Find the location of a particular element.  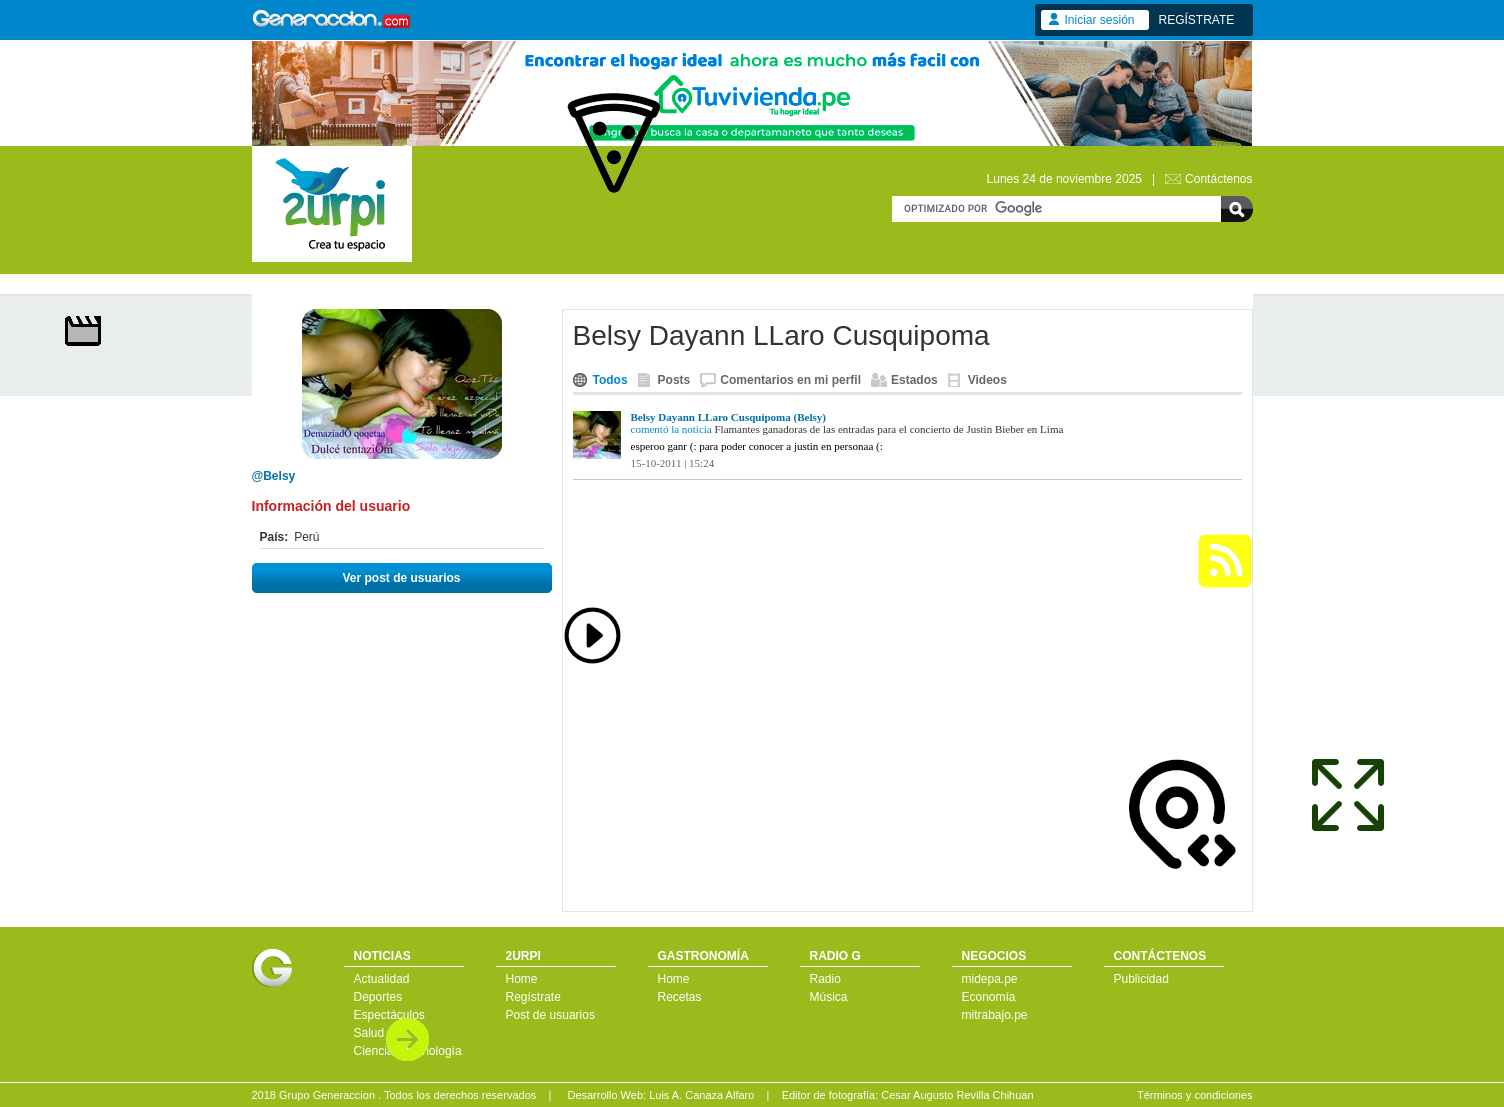

subscribe to RSS feed is located at coordinates (1225, 561).